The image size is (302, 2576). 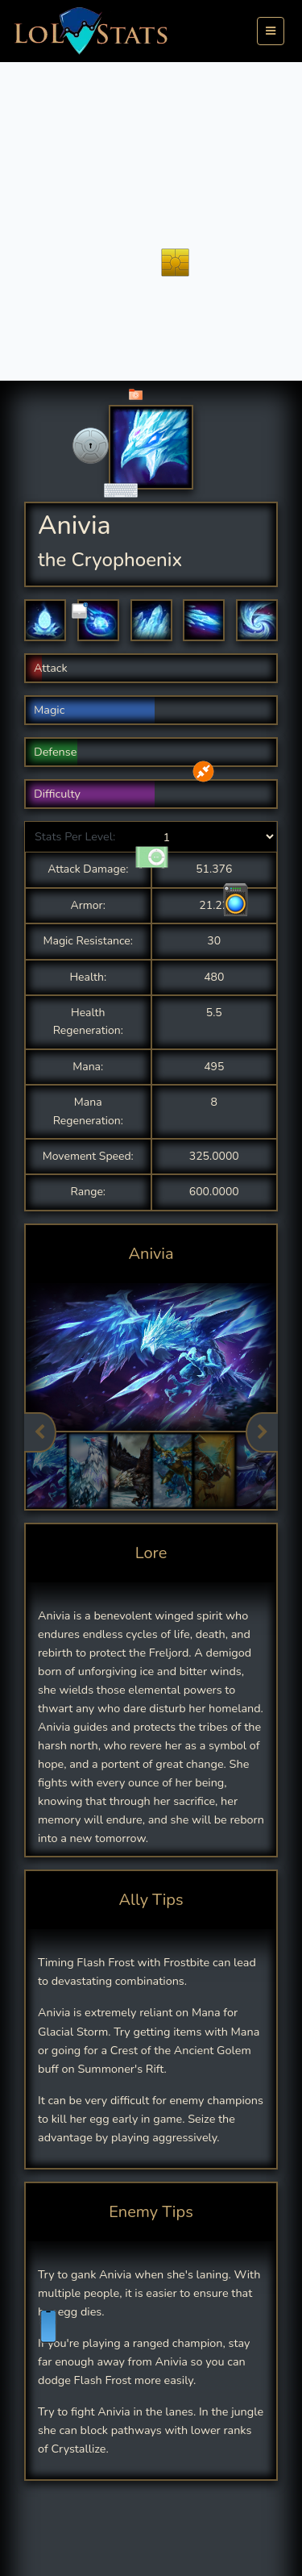 I want to click on access your email inbox, so click(x=79, y=611).